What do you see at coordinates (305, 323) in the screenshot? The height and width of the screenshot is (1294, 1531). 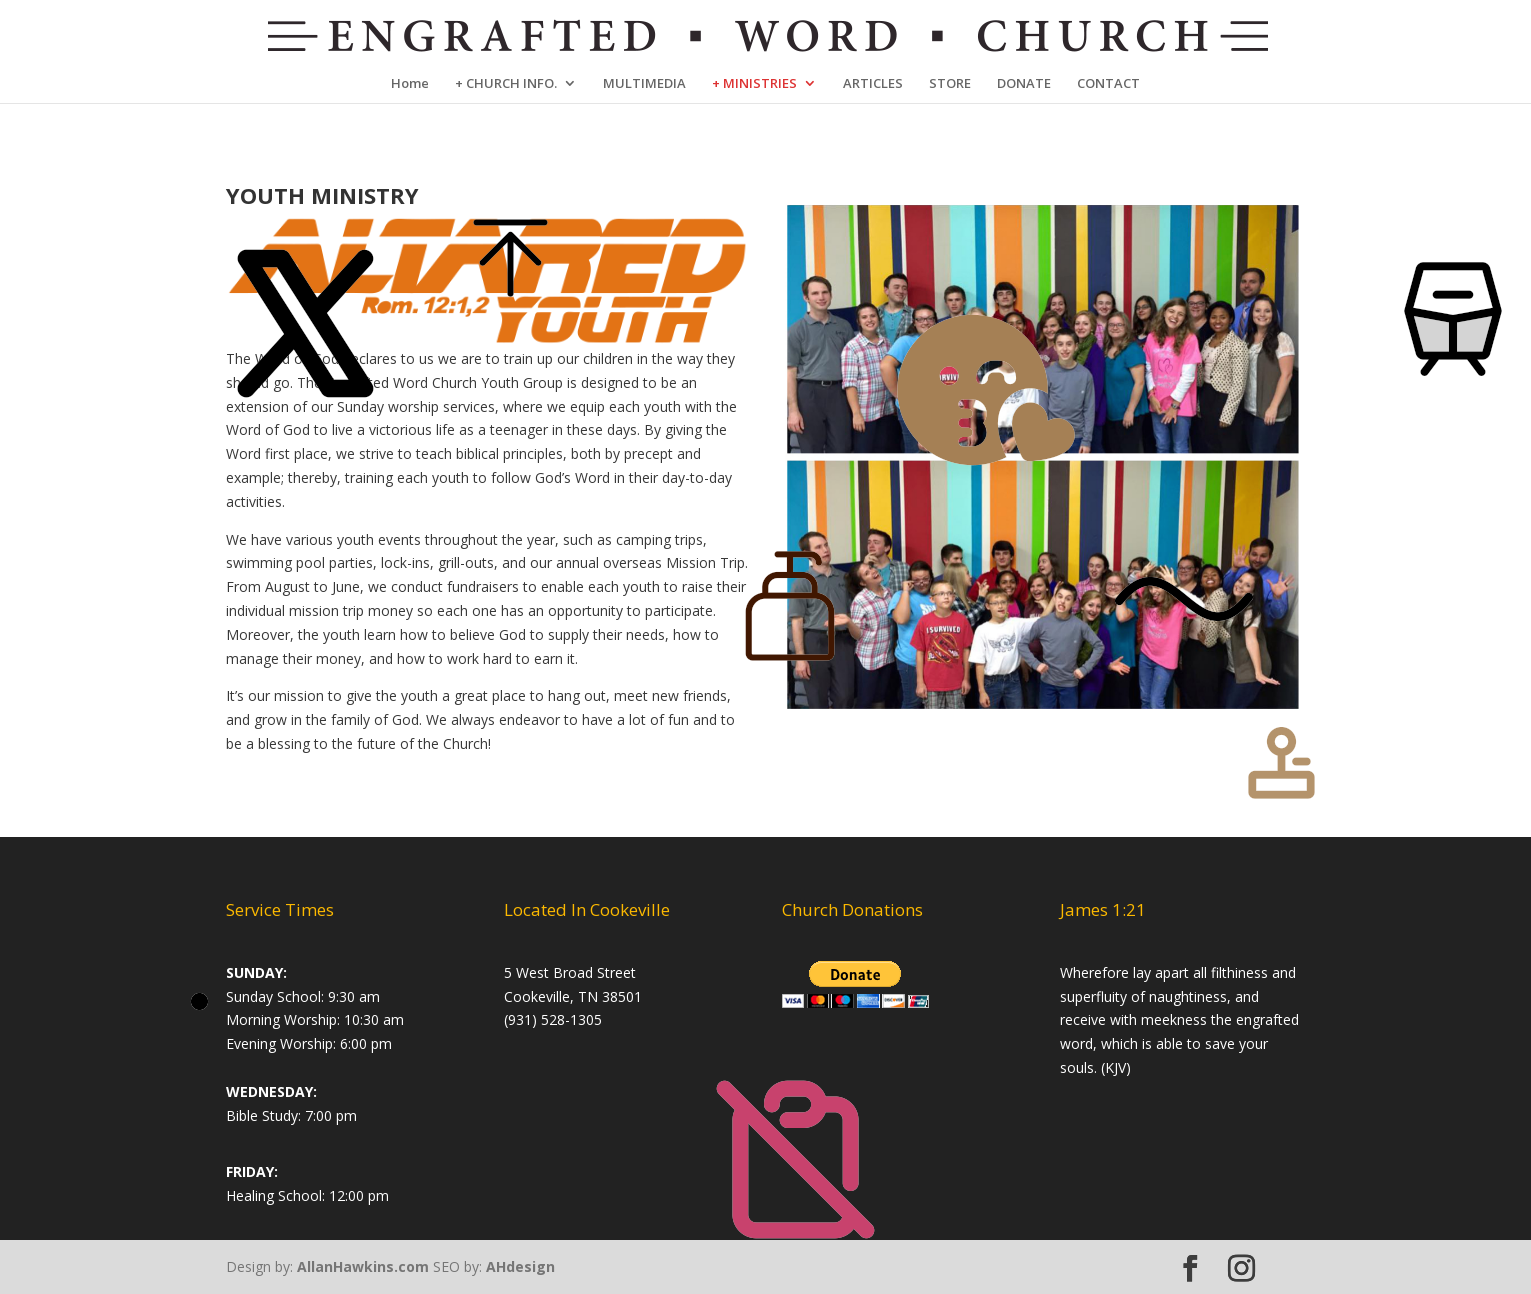 I see `share to X (formerly Twitter)` at bounding box center [305, 323].